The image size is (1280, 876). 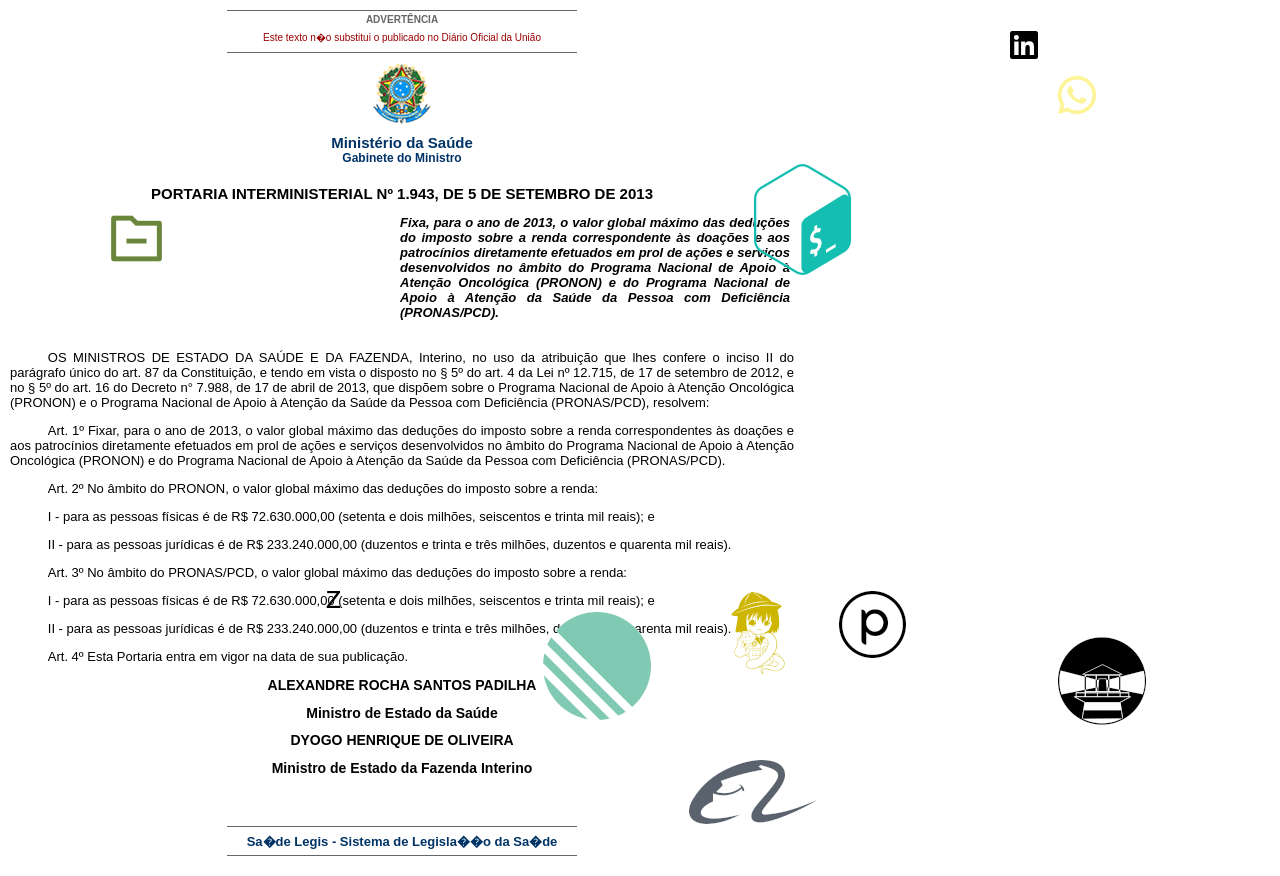 I want to click on open Linear project management app, so click(x=597, y=666).